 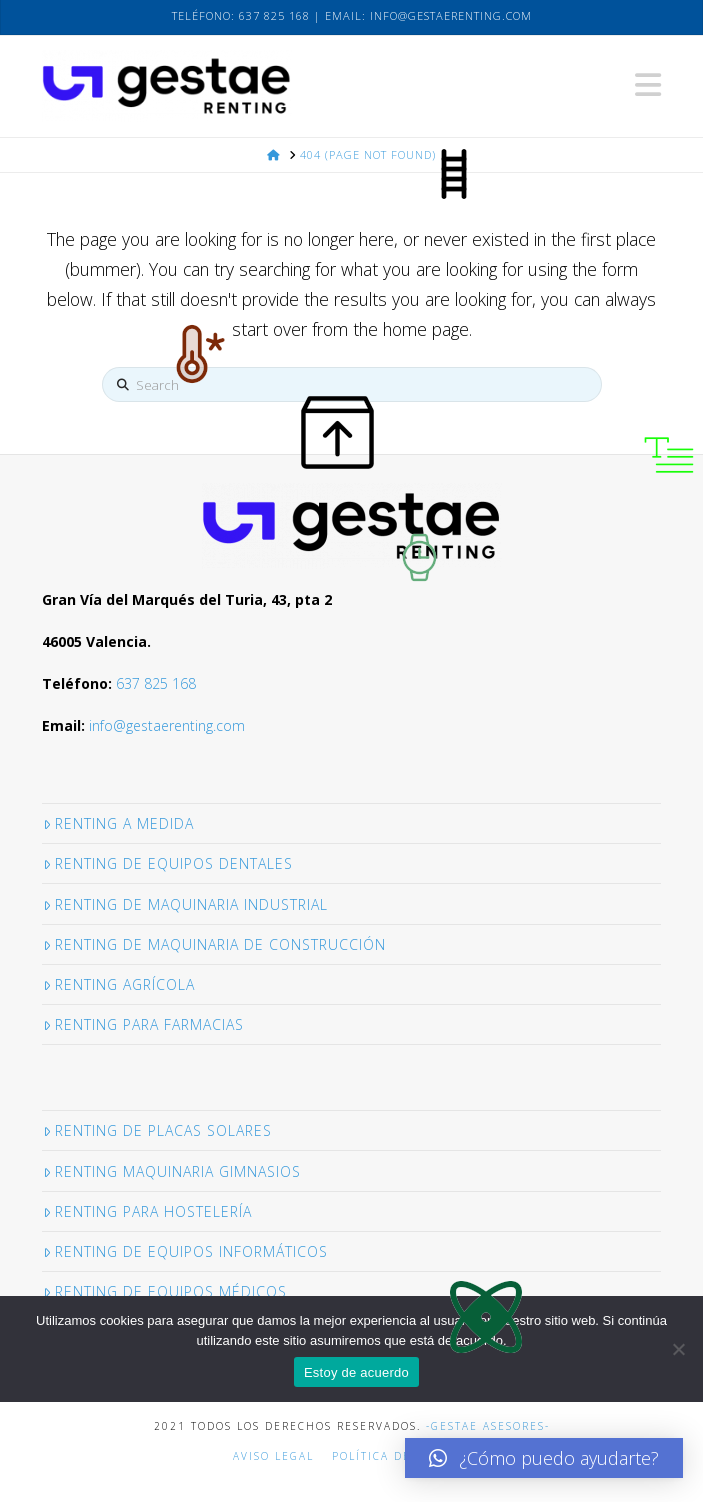 What do you see at coordinates (194, 354) in the screenshot?
I see `indicates low temperature or cold conditions` at bounding box center [194, 354].